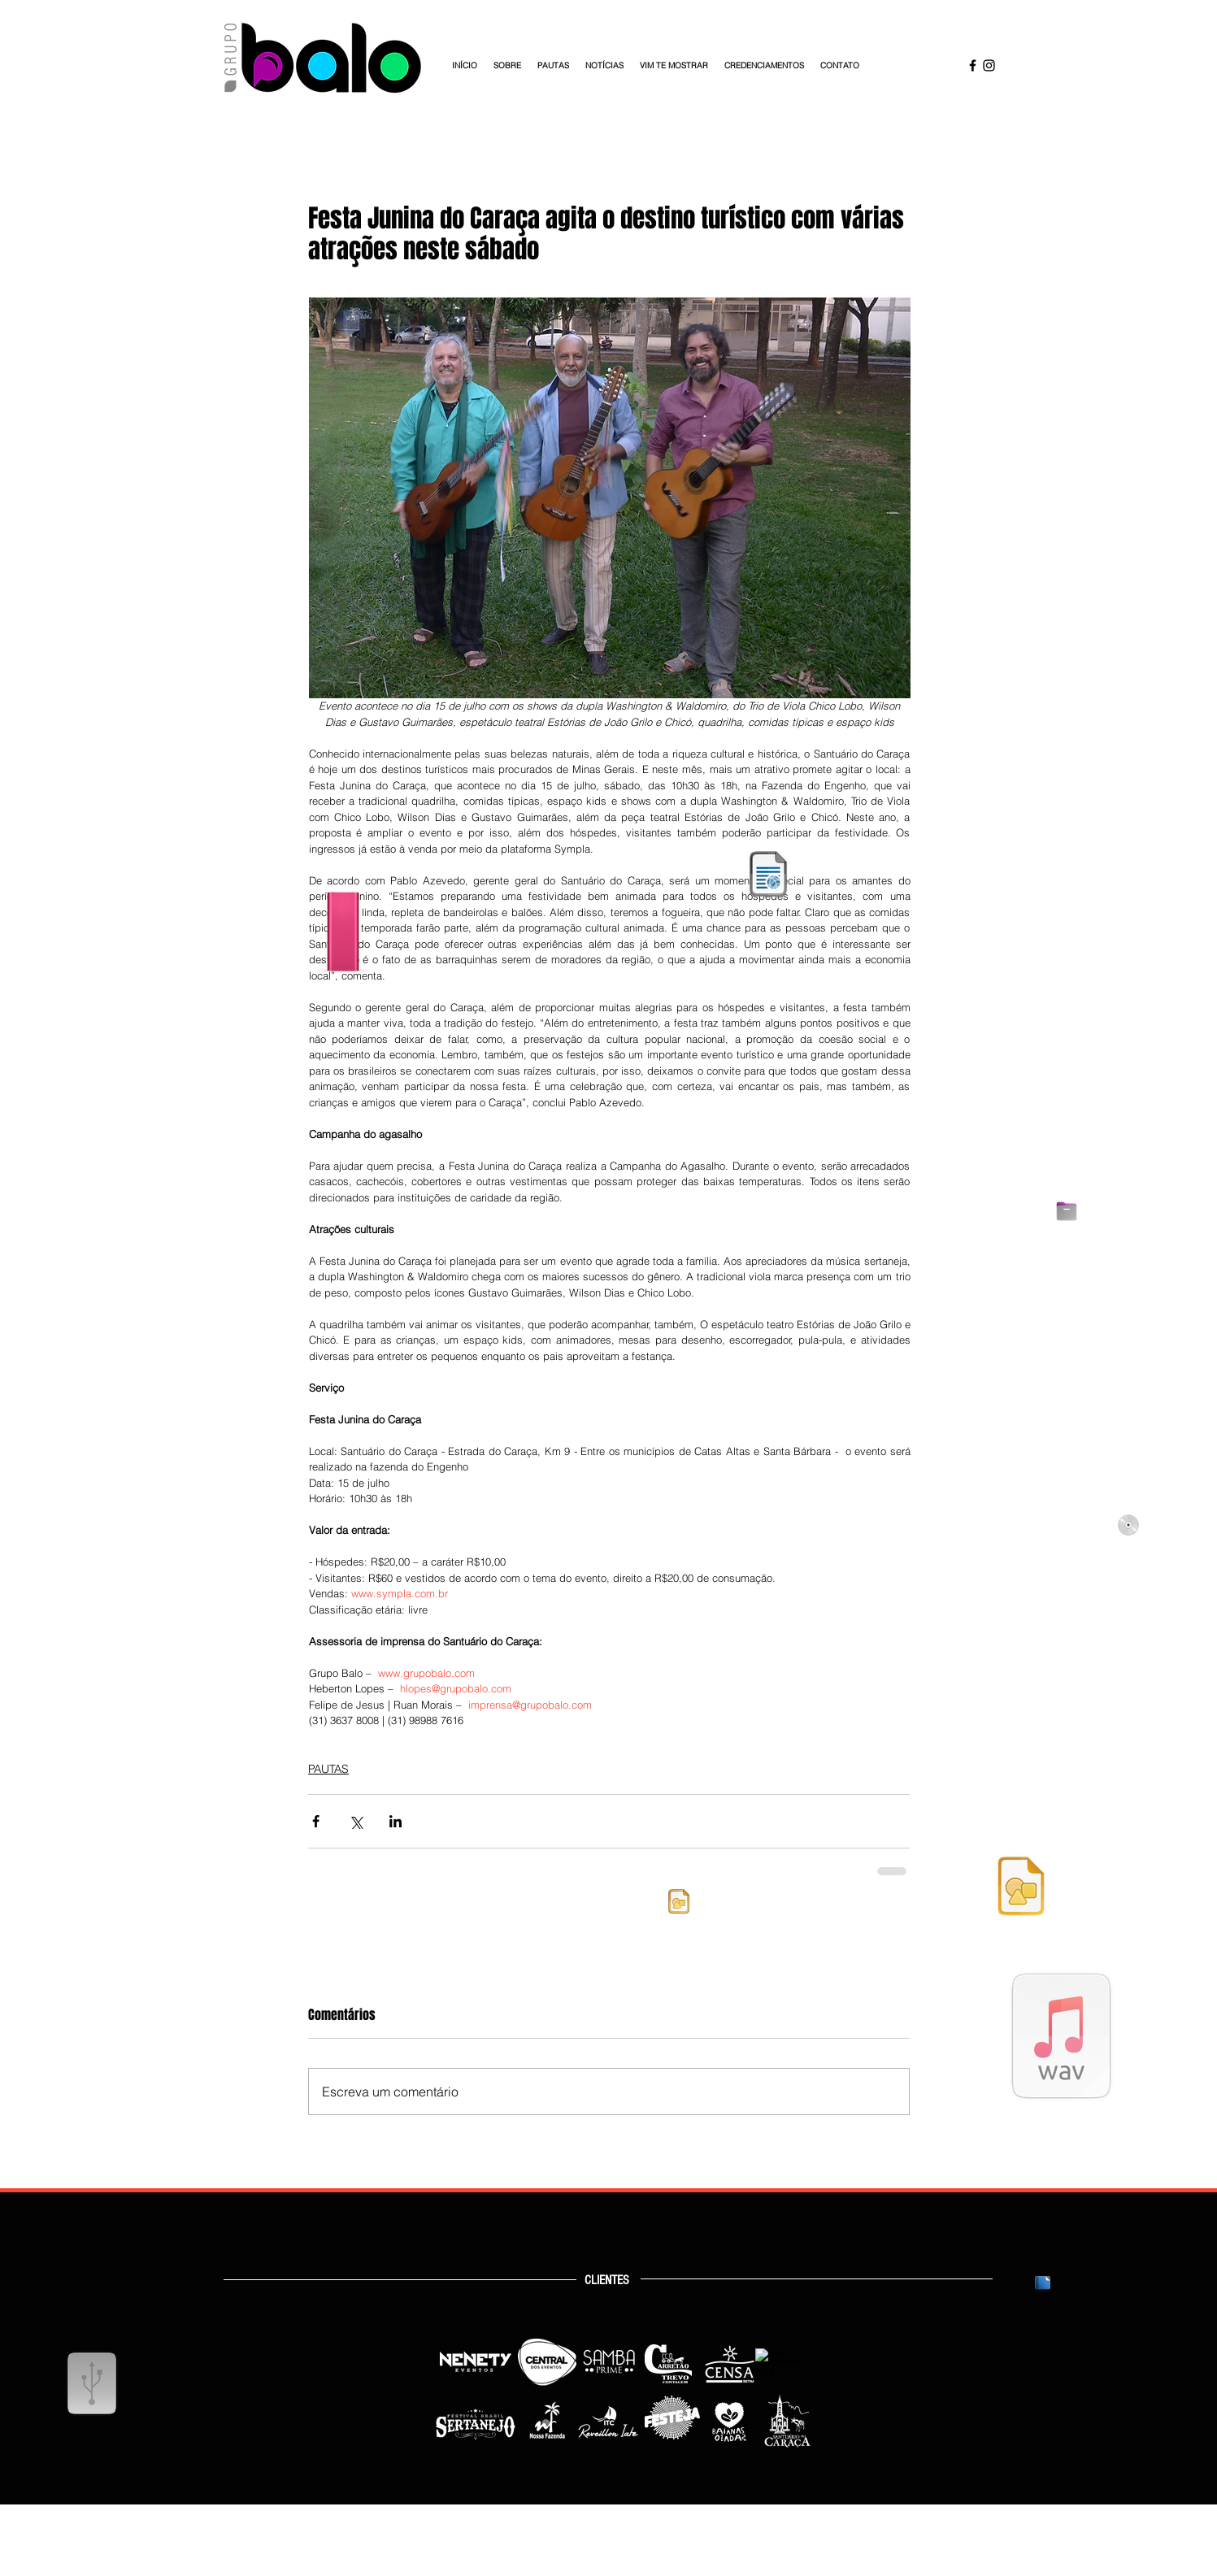  I want to click on open a libreoffice draw document, so click(679, 1901).